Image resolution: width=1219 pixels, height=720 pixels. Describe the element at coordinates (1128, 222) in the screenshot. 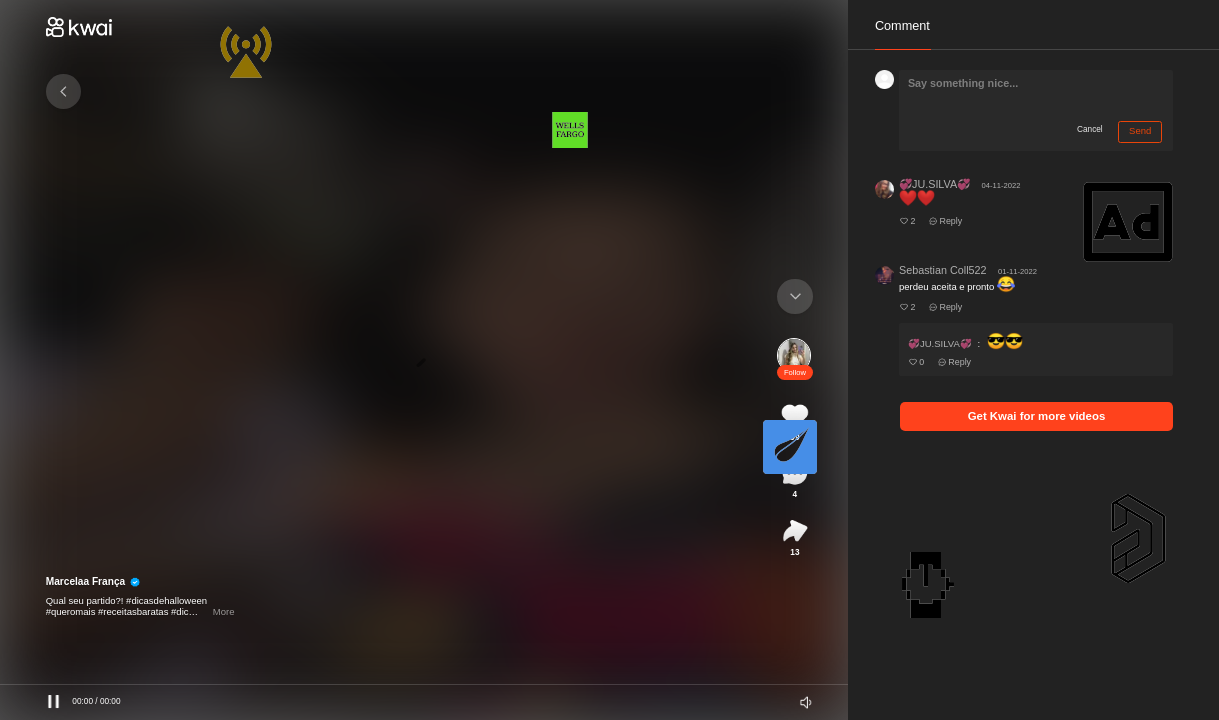

I see `indicates sponsored or promotional content` at that location.